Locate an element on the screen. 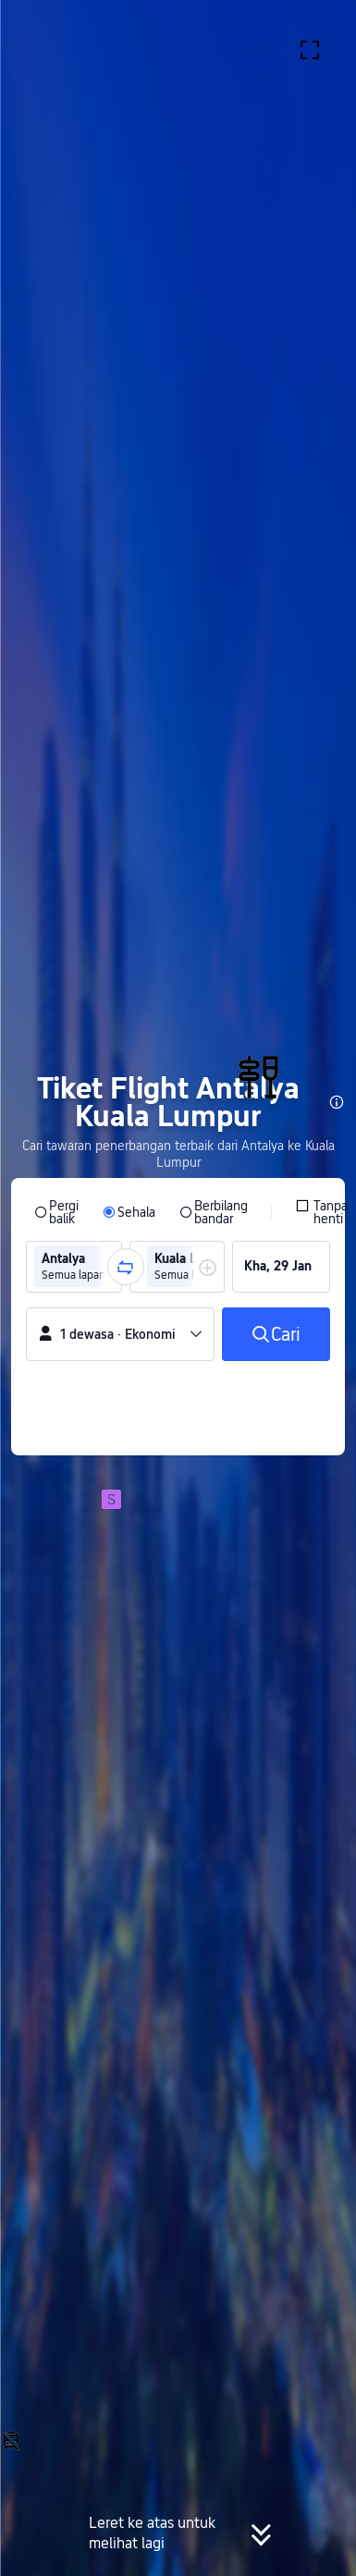 This screenshot has width=356, height=2576. browse tapas or small plates menu is located at coordinates (259, 1077).